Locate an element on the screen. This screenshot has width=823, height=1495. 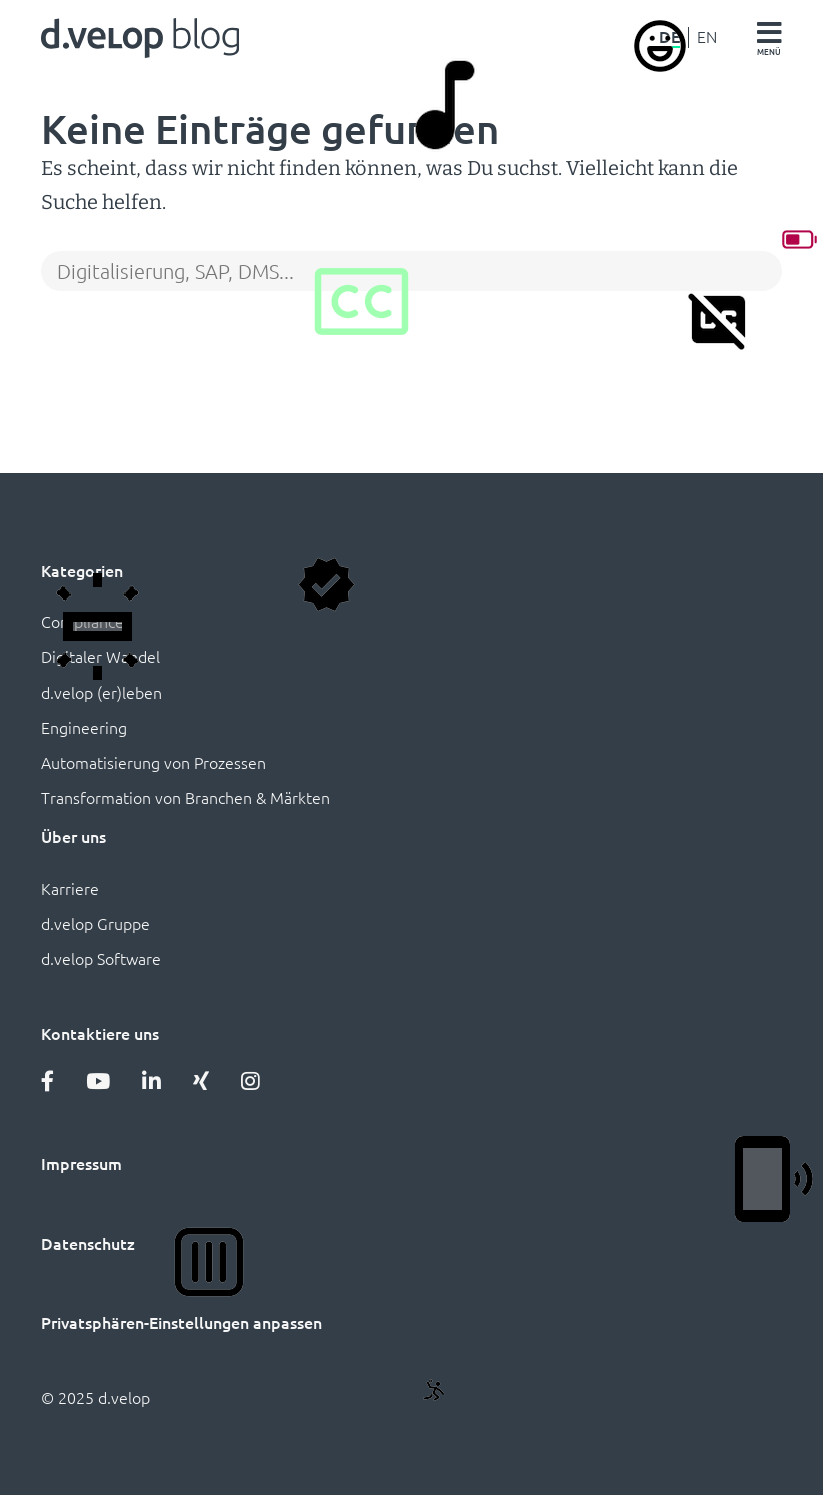
play or access audio content is located at coordinates (445, 105).